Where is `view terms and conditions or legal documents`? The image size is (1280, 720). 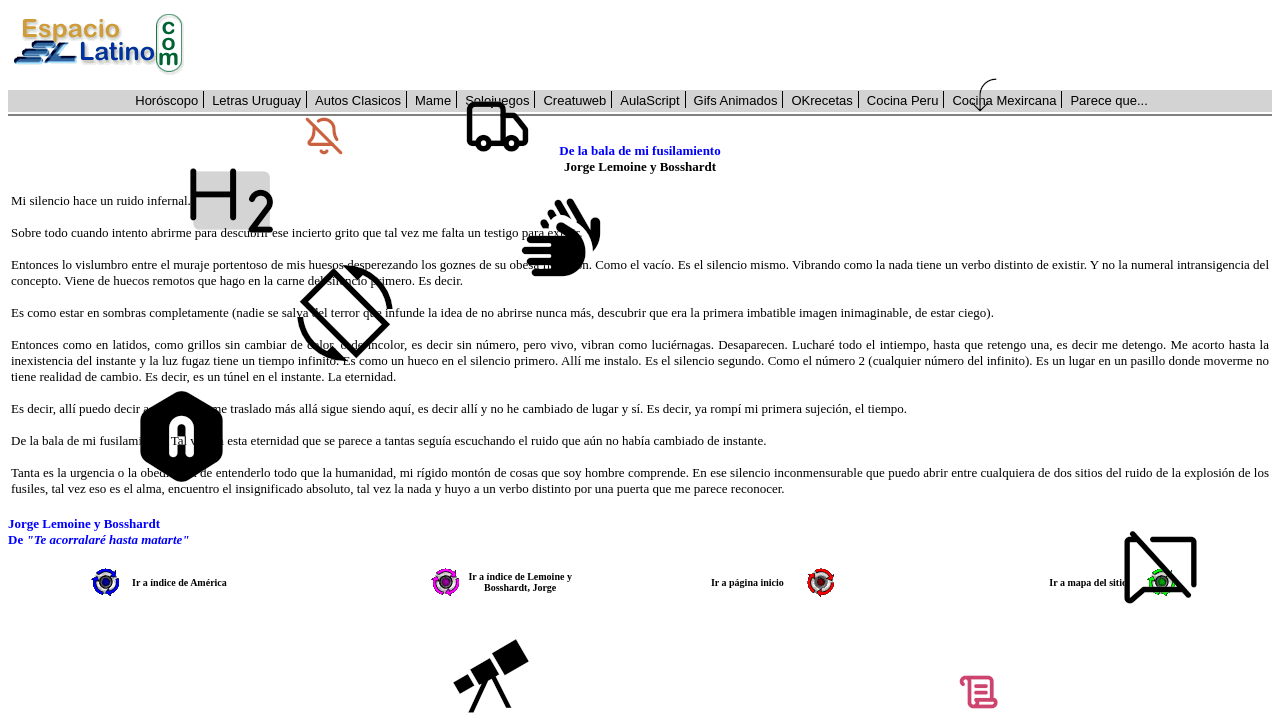
view terms and conditions or legal documents is located at coordinates (980, 692).